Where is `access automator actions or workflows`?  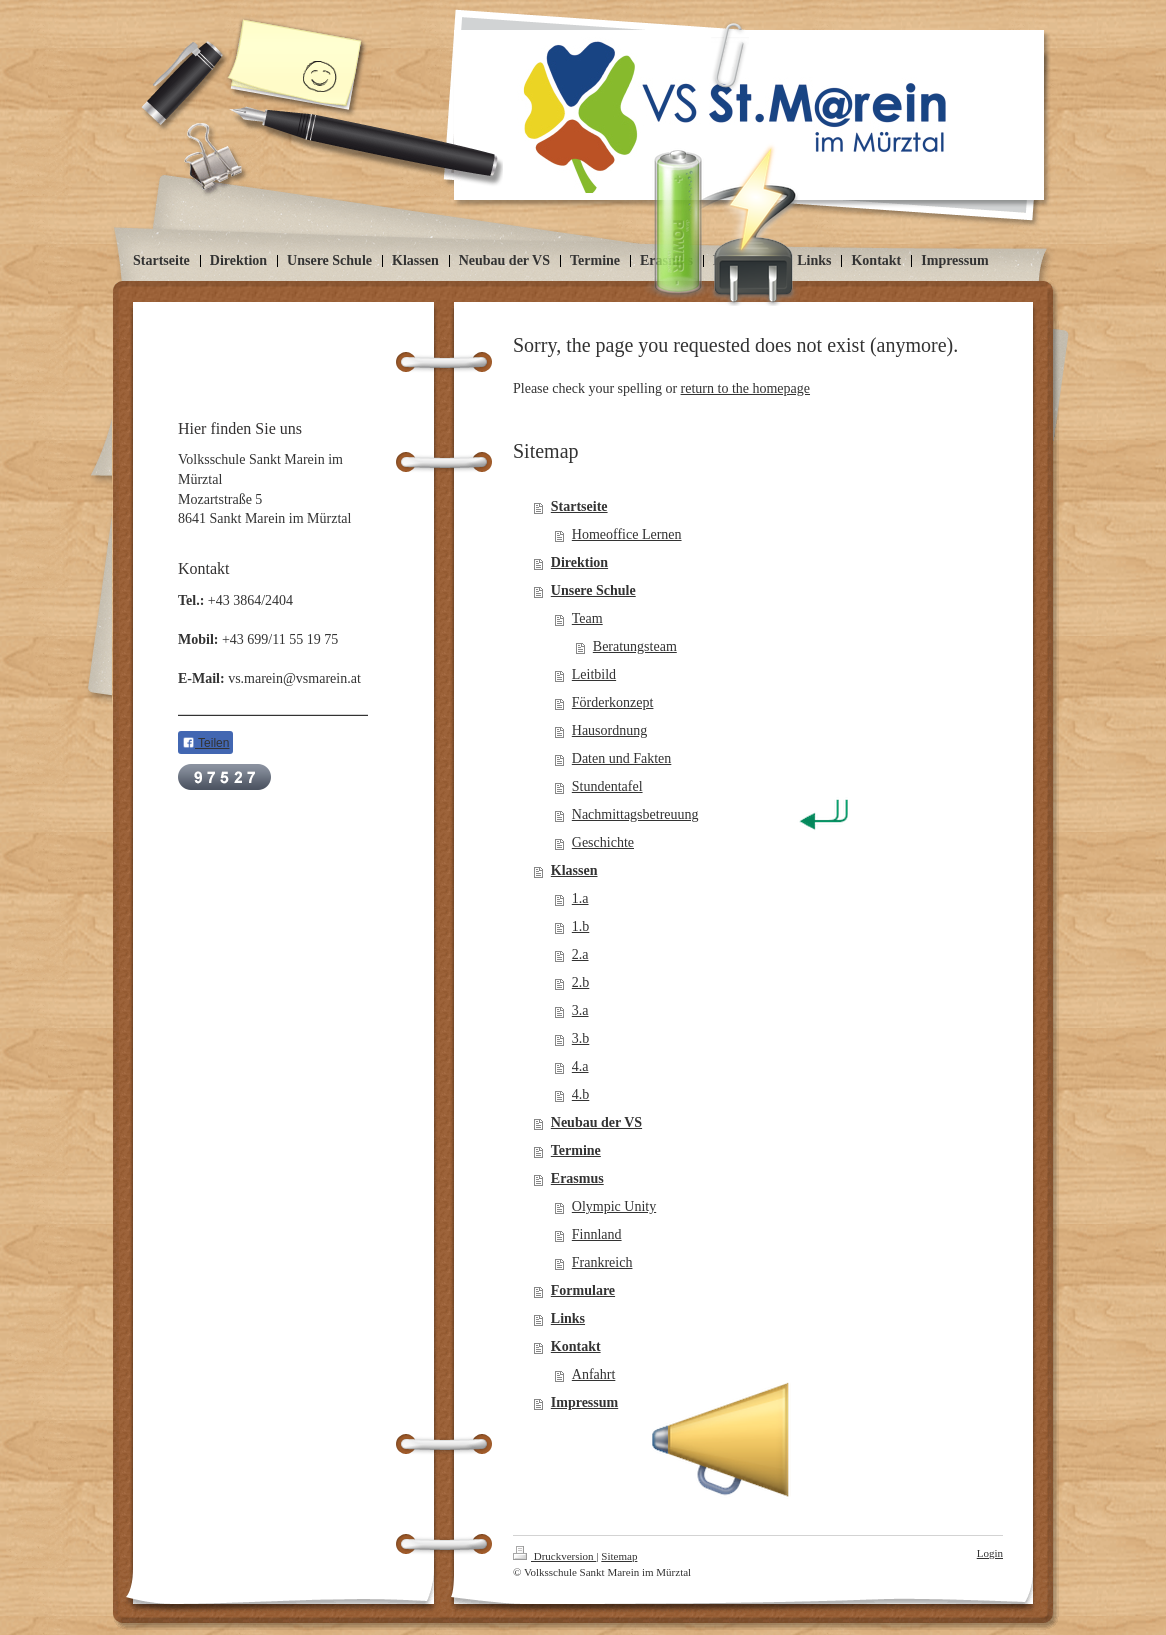 access automator actions or workflows is located at coordinates (722, 1438).